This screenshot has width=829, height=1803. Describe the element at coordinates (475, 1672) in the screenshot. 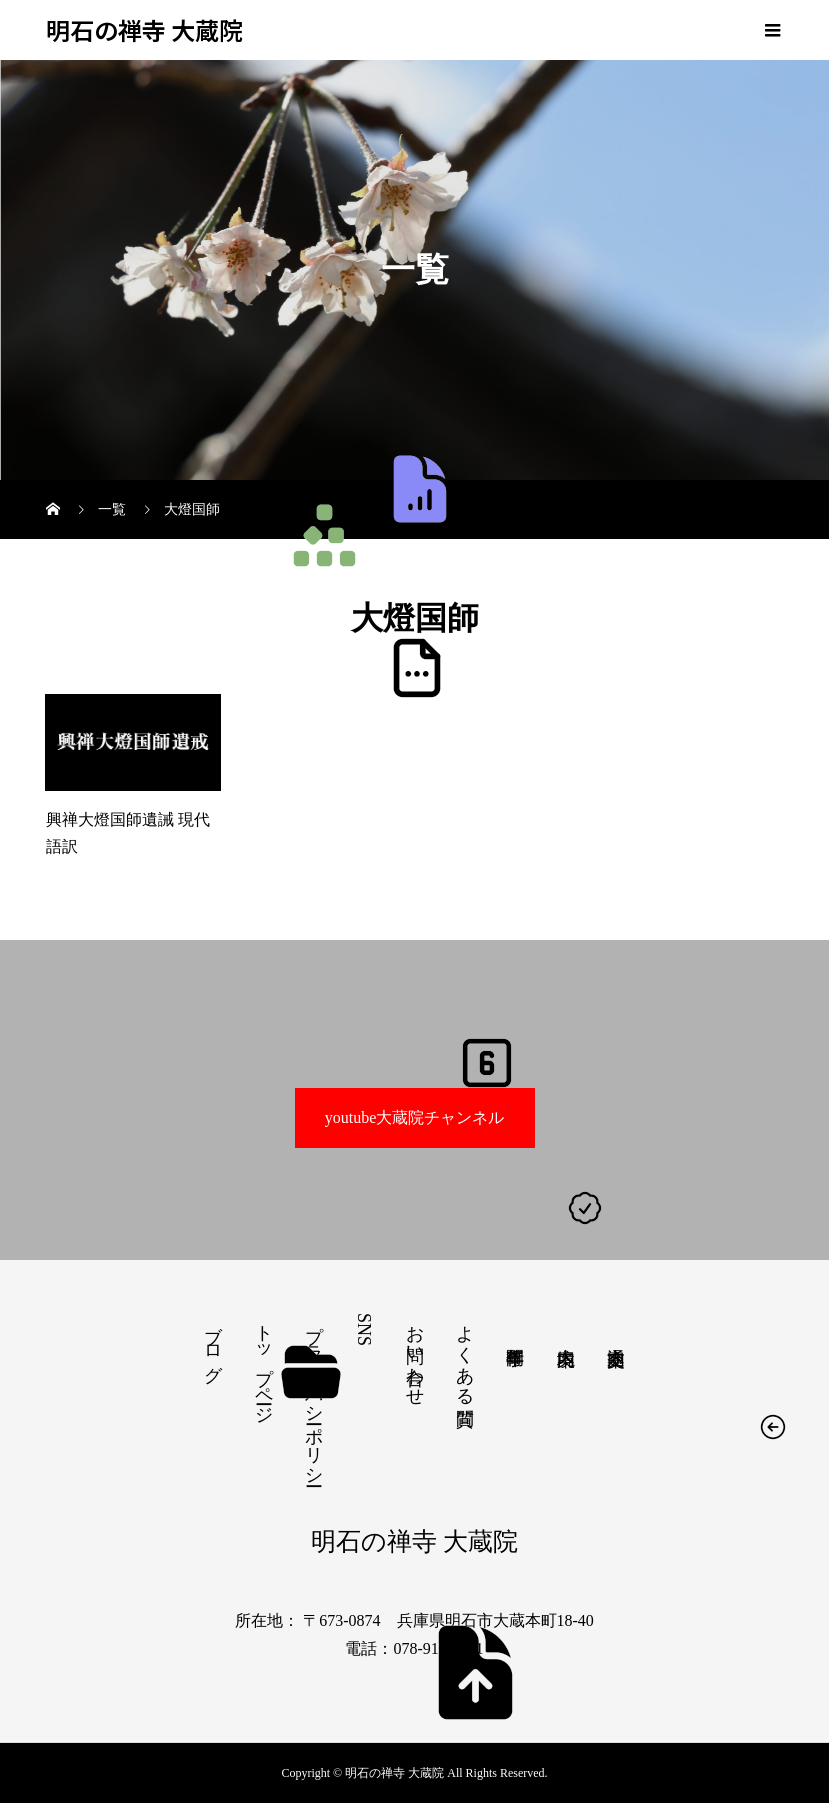

I see `upload a document` at that location.